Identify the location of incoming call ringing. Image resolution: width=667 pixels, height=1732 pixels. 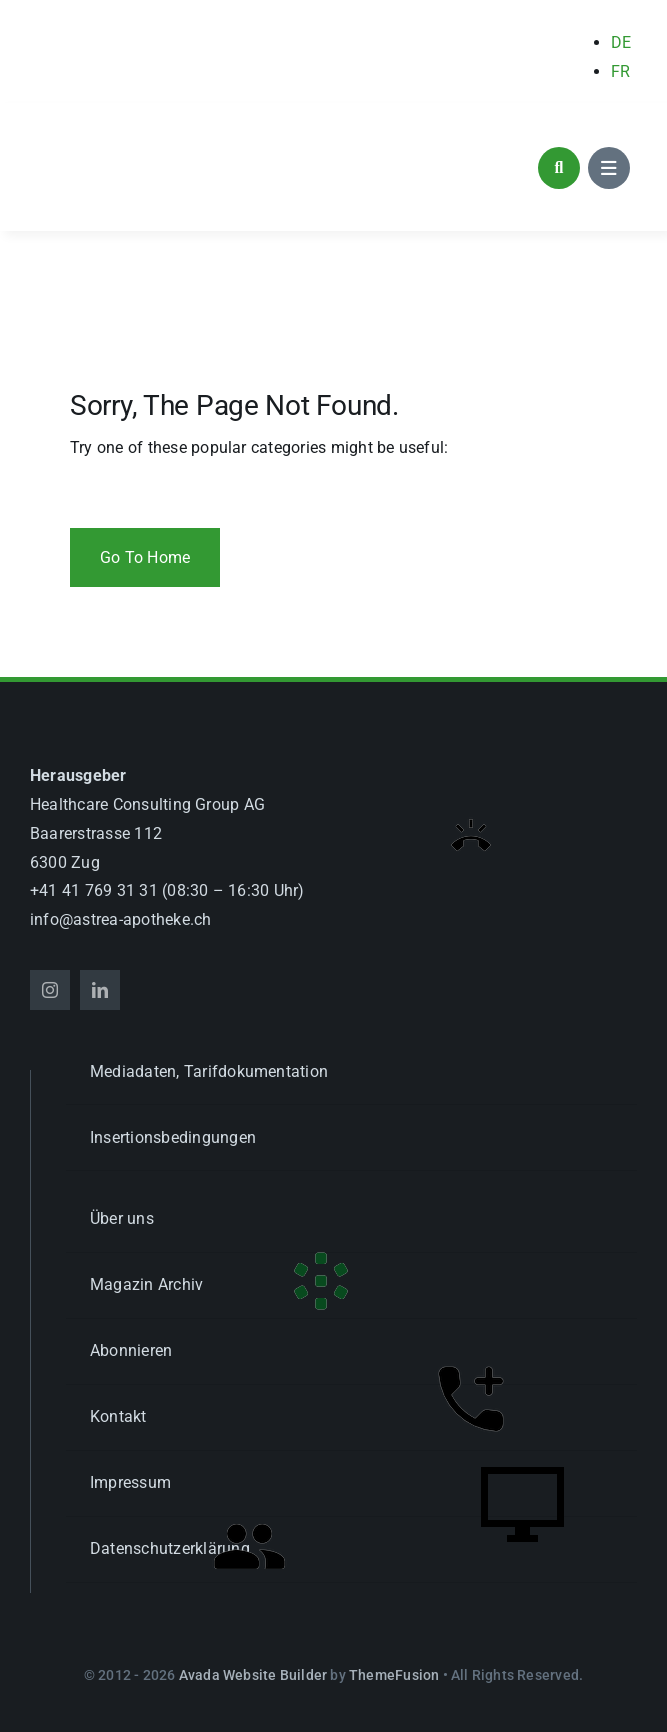
(471, 836).